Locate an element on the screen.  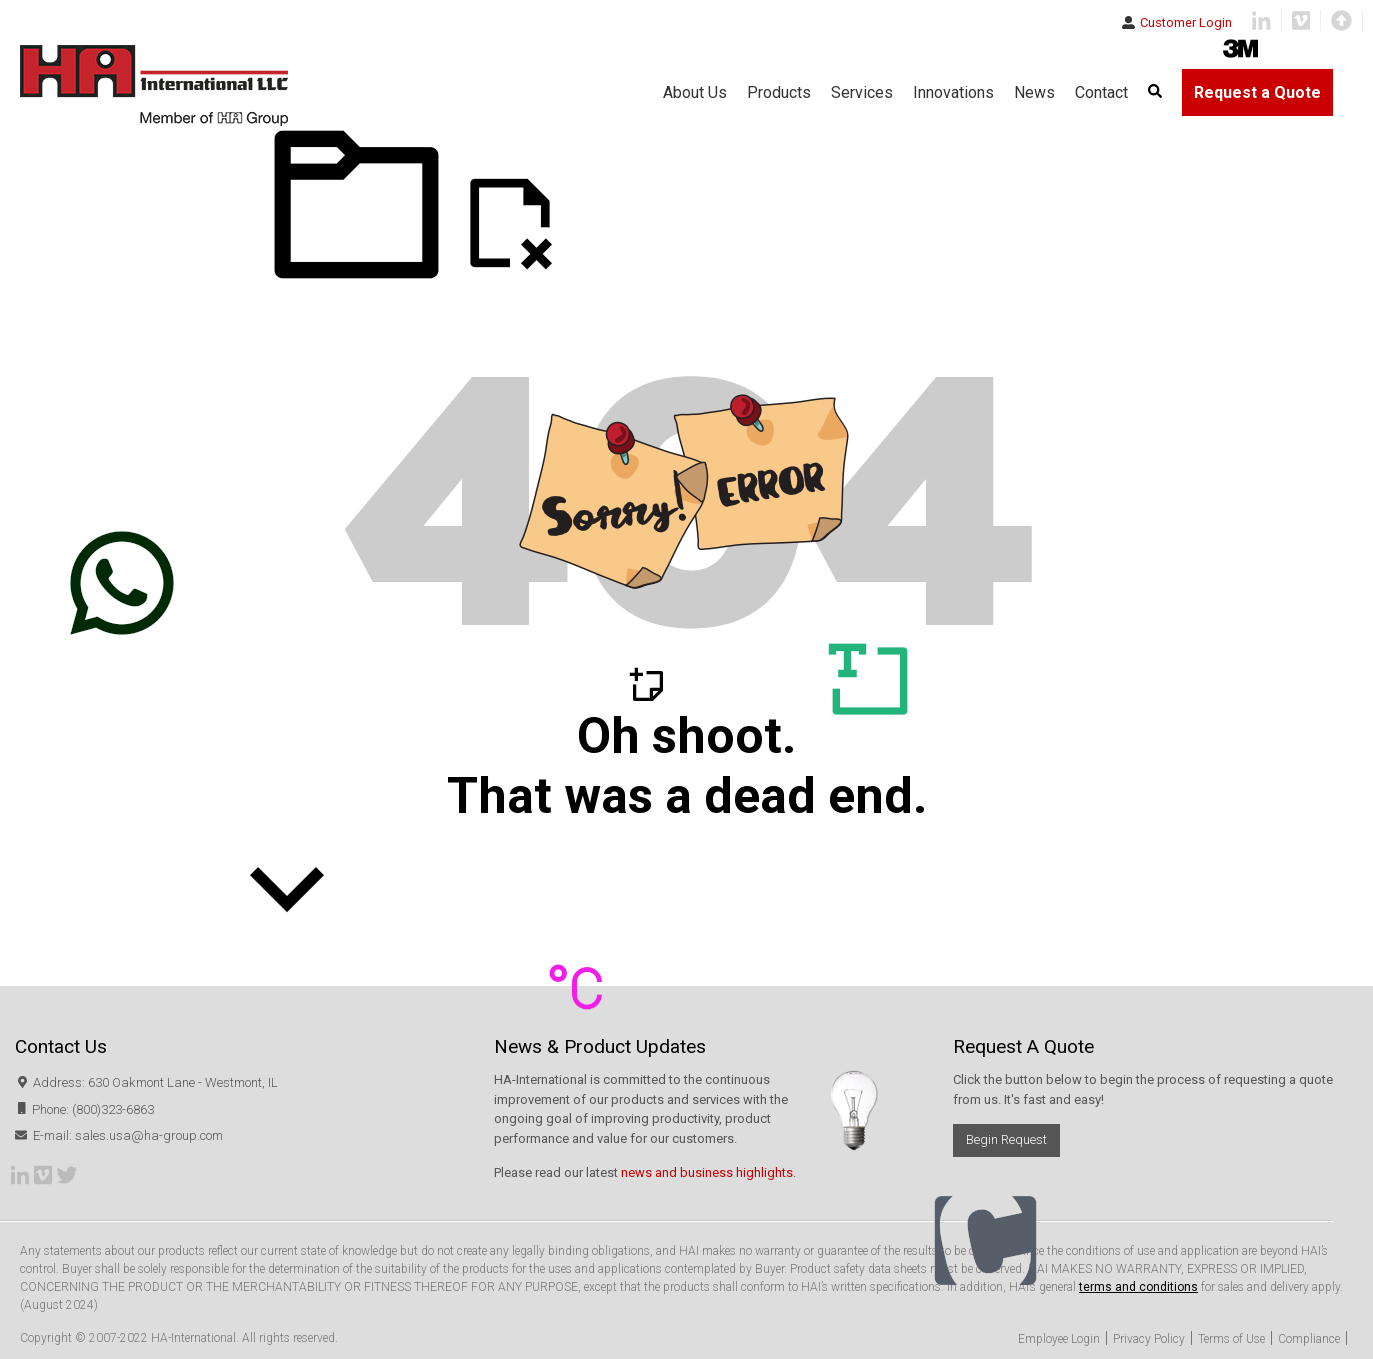
3M company logo is located at coordinates (1240, 48).